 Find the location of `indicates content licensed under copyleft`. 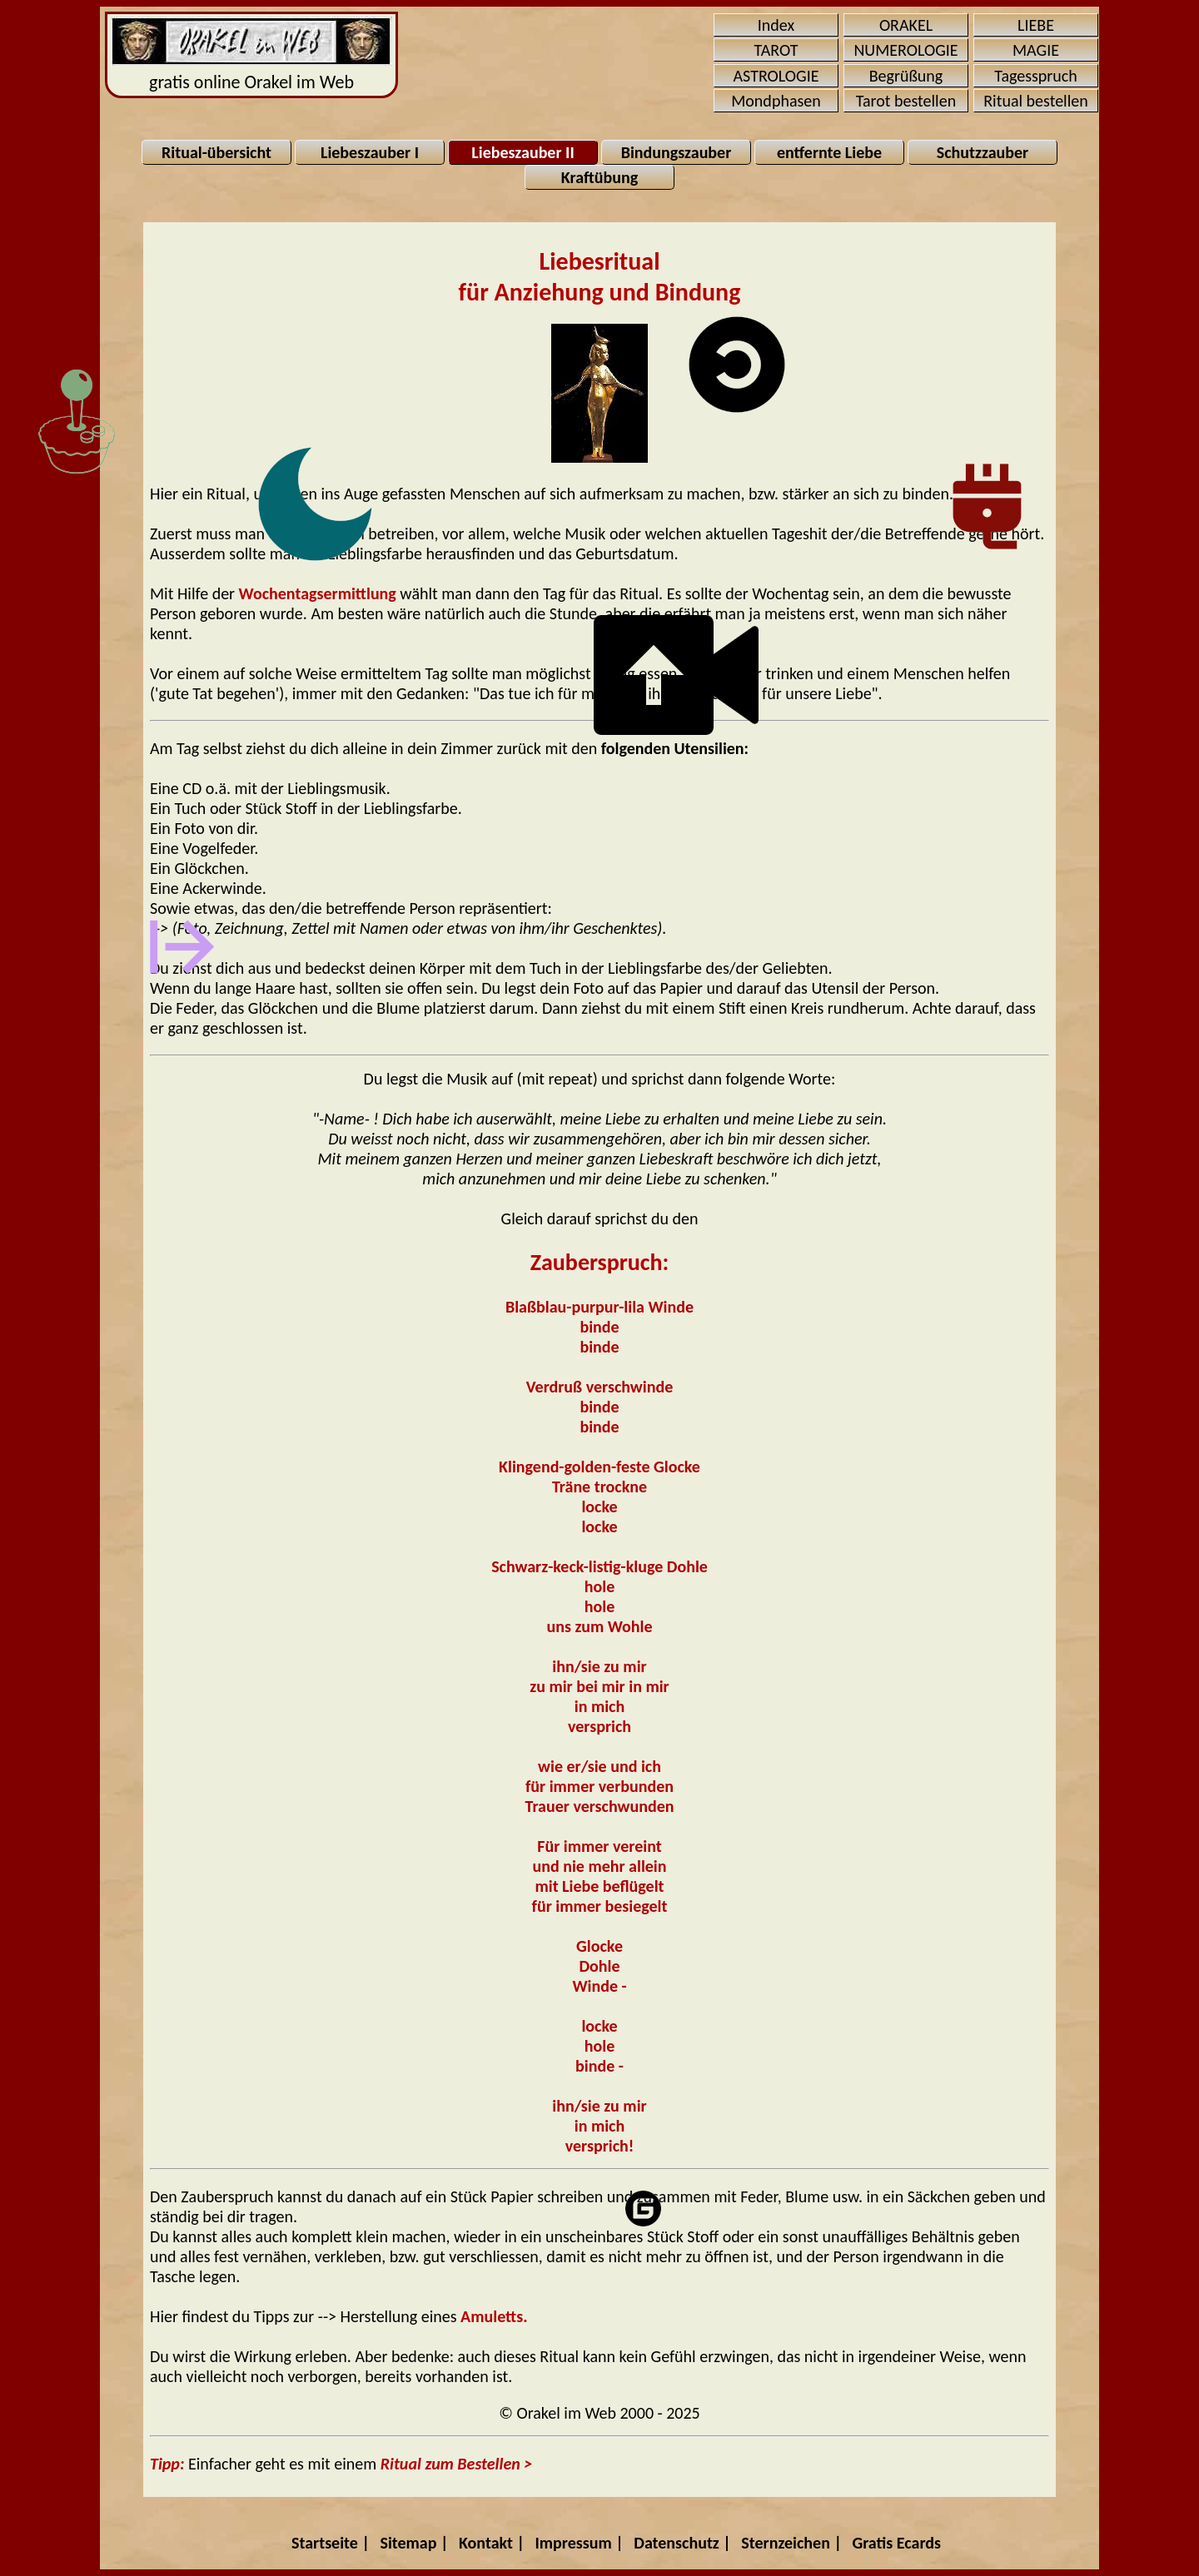

indicates content licensed under copyleft is located at coordinates (737, 365).